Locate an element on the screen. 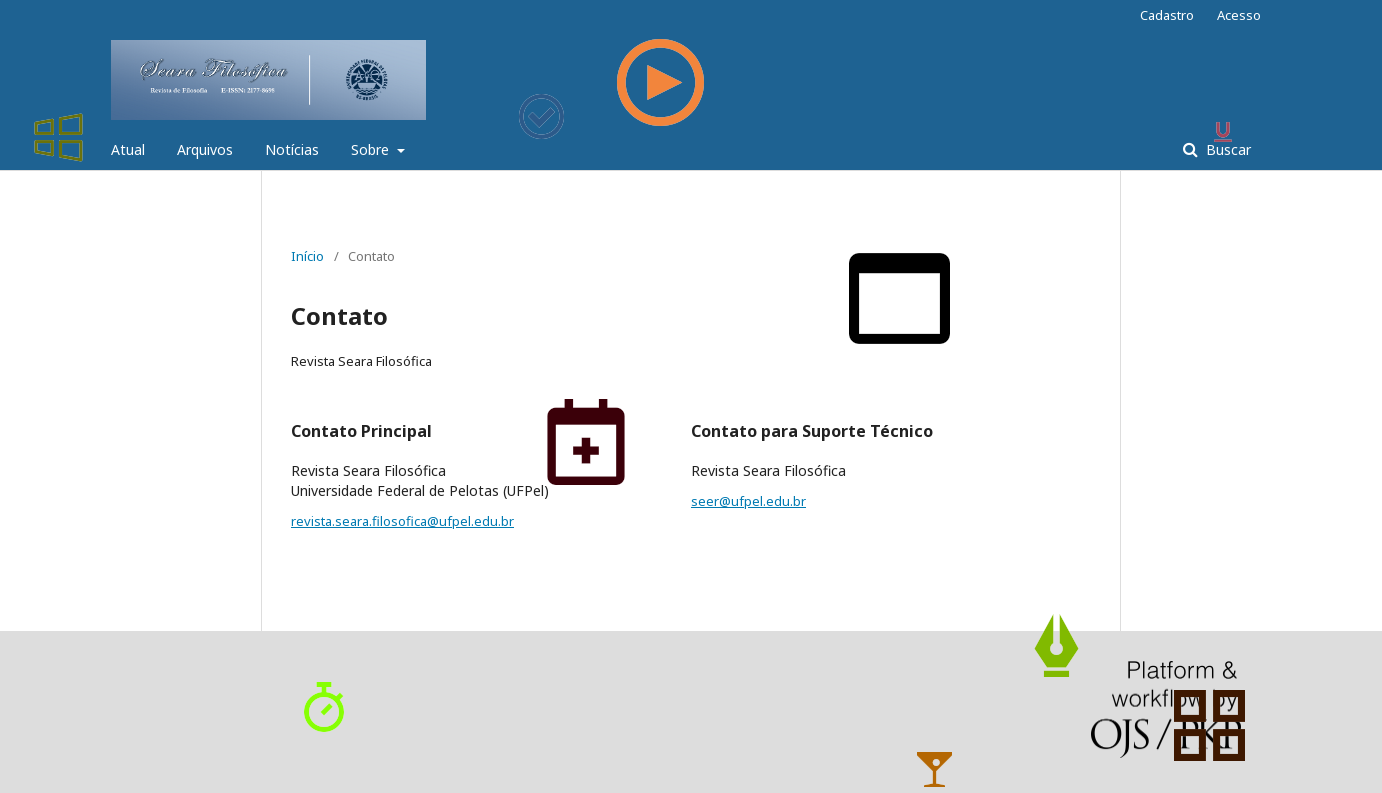 This screenshot has height=793, width=1382. set or start a timer is located at coordinates (324, 707).